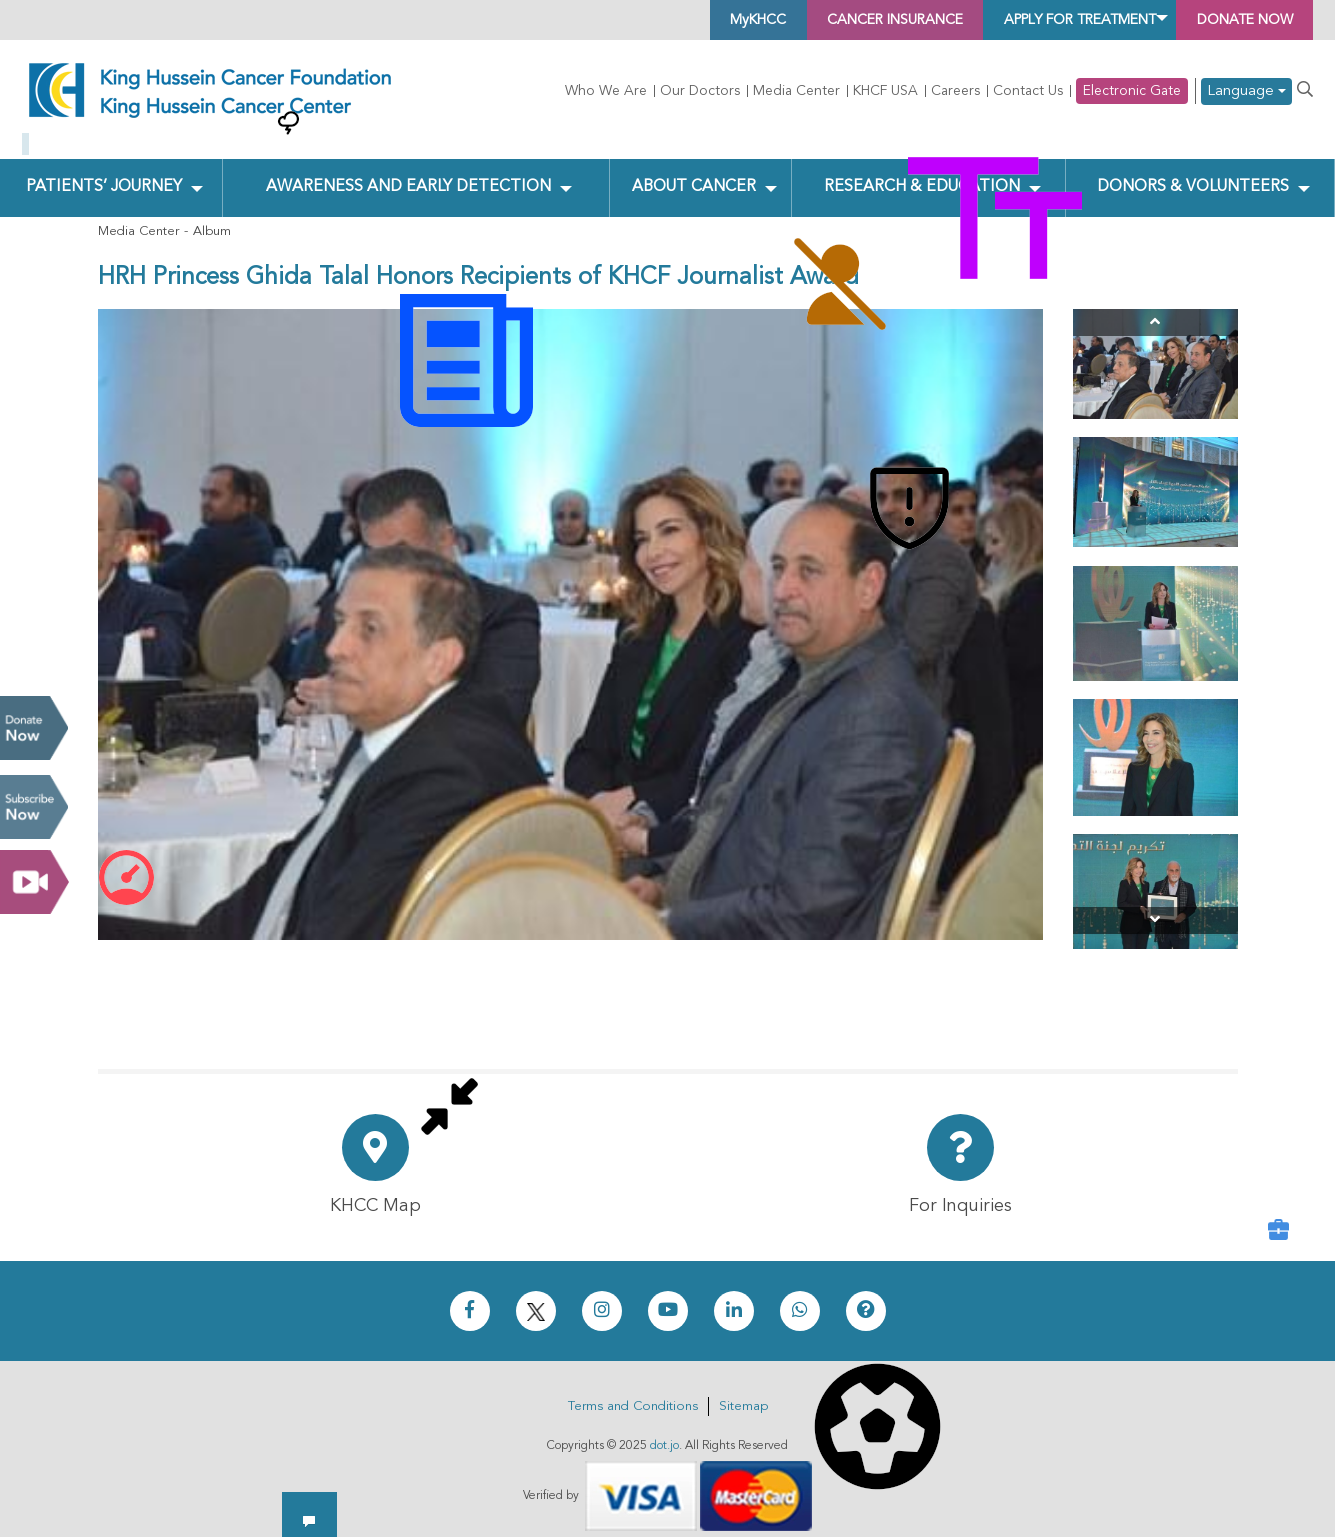  What do you see at coordinates (288, 122) in the screenshot?
I see `indicates thunderstorm or severe weather conditions` at bounding box center [288, 122].